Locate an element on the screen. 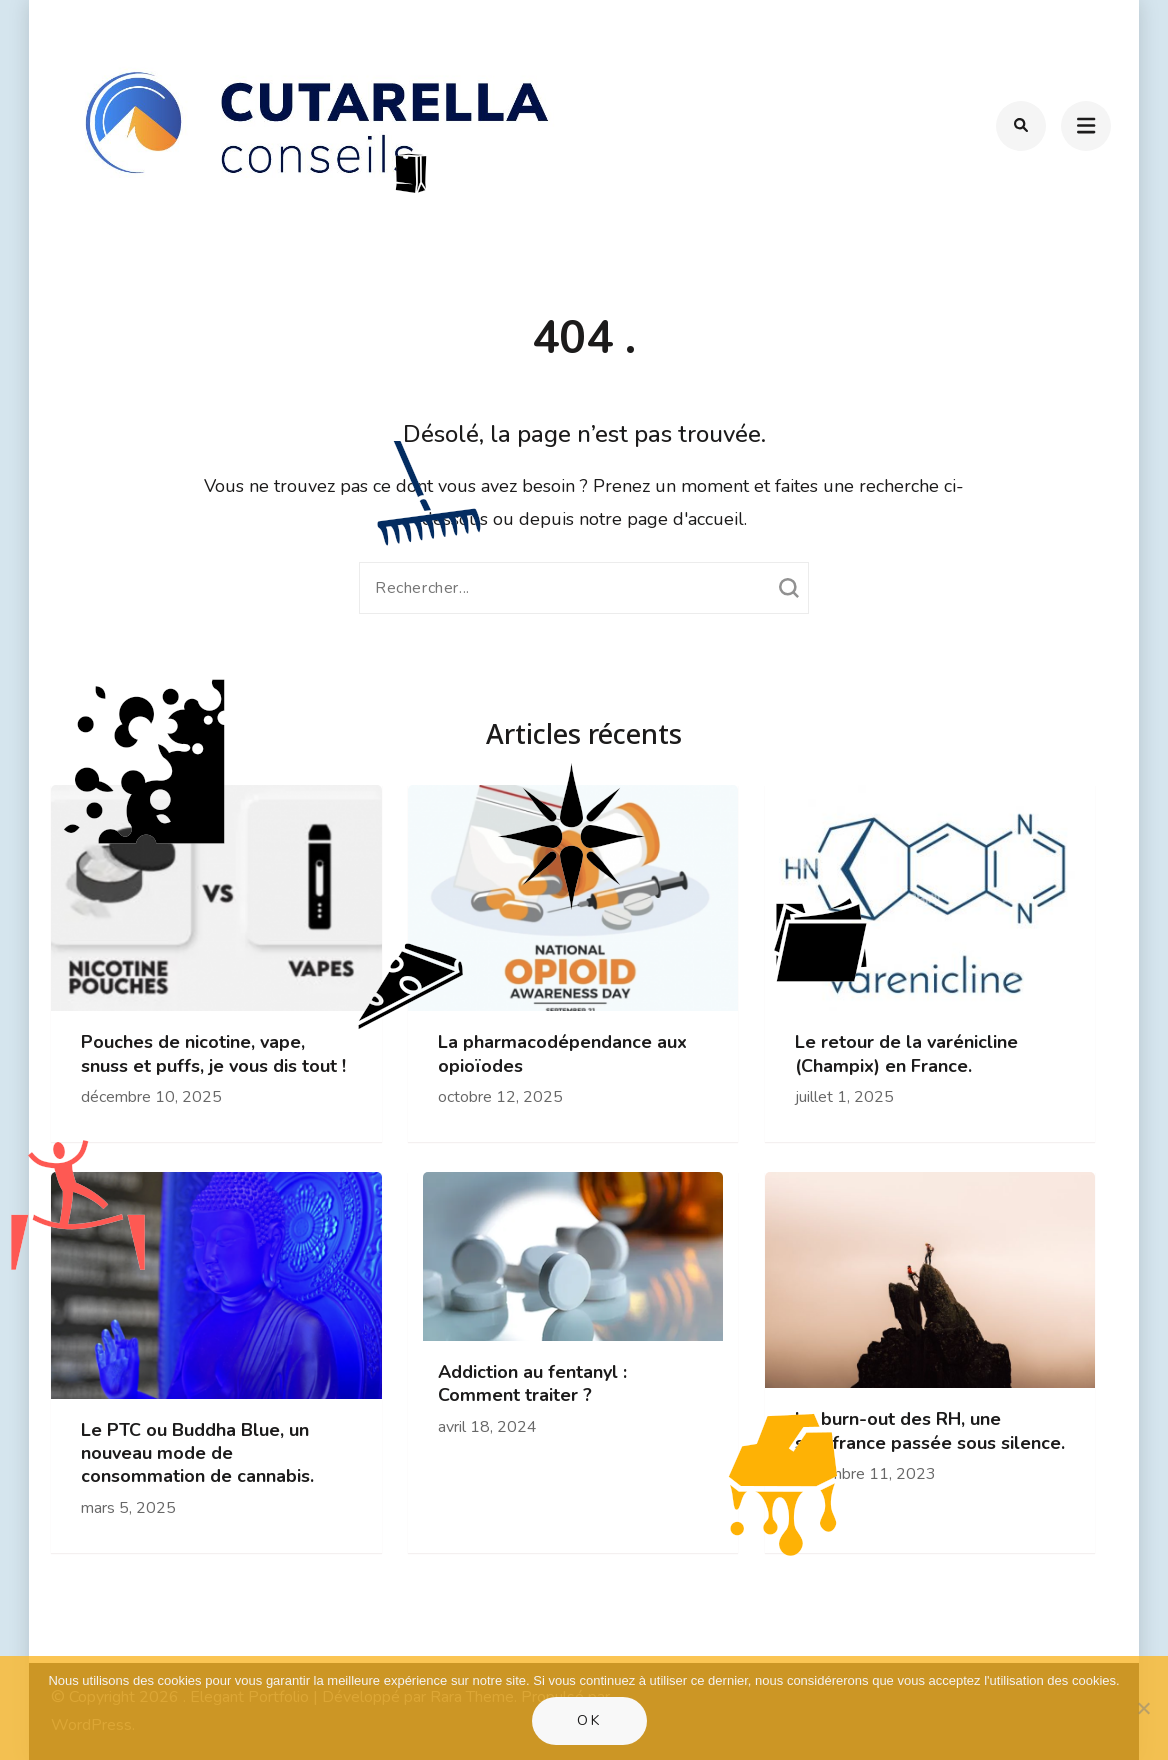 This screenshot has height=1760, width=1168. folder containing multiple files or documents is located at coordinates (820, 941).